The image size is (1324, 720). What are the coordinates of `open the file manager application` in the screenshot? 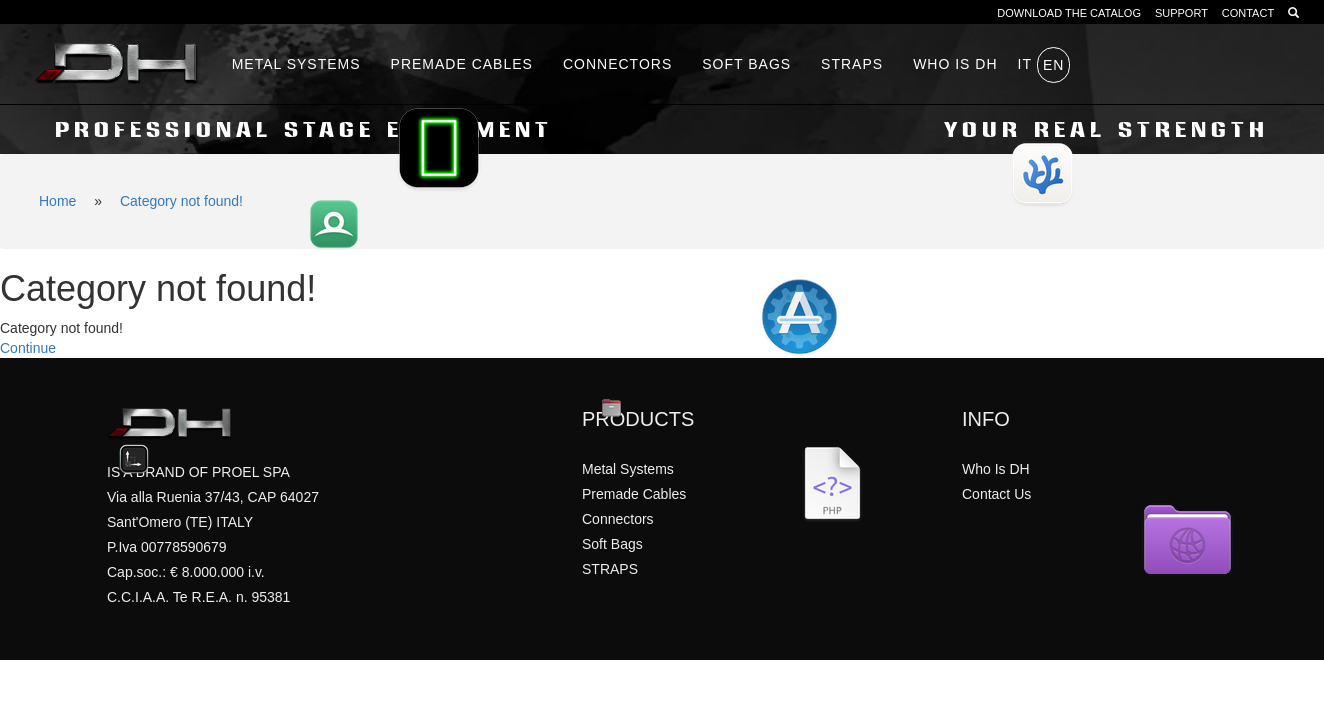 It's located at (611, 407).